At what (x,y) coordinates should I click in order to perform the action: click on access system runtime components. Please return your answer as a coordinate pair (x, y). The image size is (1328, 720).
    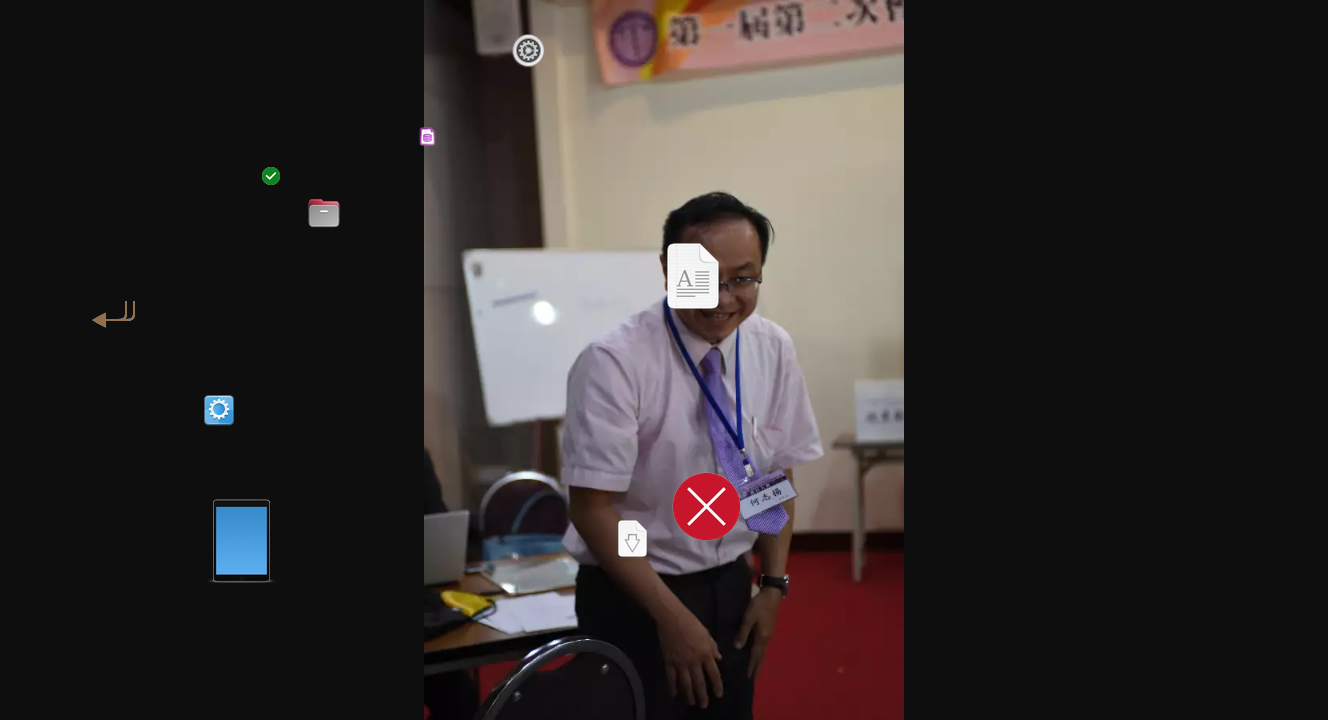
    Looking at the image, I should click on (219, 410).